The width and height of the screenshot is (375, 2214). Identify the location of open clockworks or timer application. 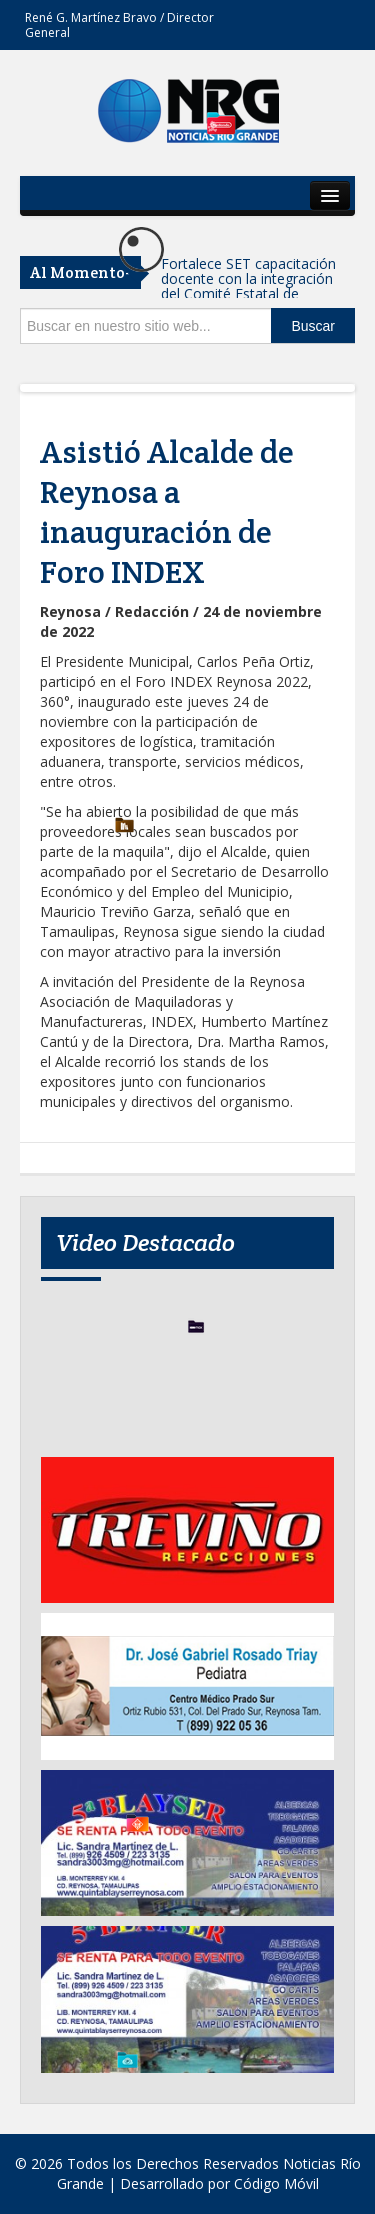
(141, 249).